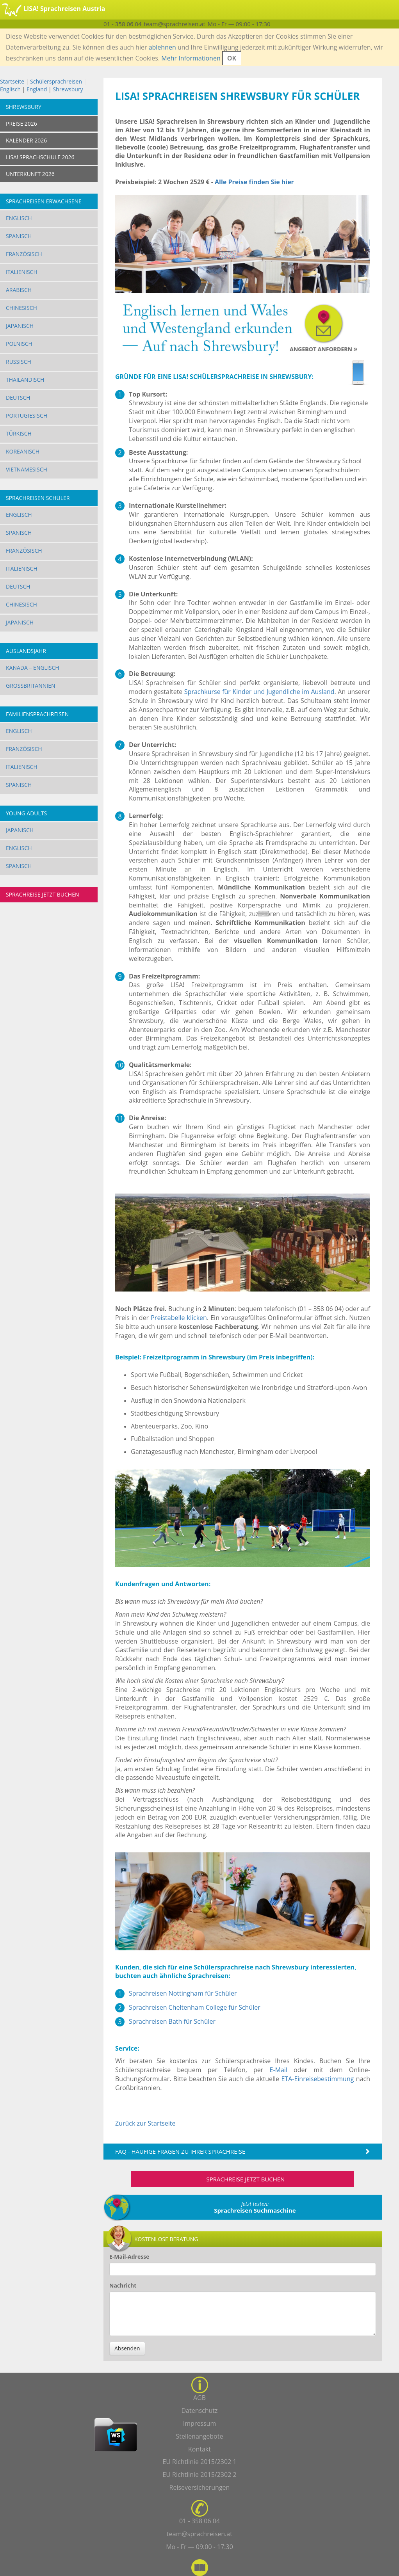 This screenshot has width=399, height=2576. What do you see at coordinates (116, 2436) in the screenshot?
I see `open webstorm project folder` at bounding box center [116, 2436].